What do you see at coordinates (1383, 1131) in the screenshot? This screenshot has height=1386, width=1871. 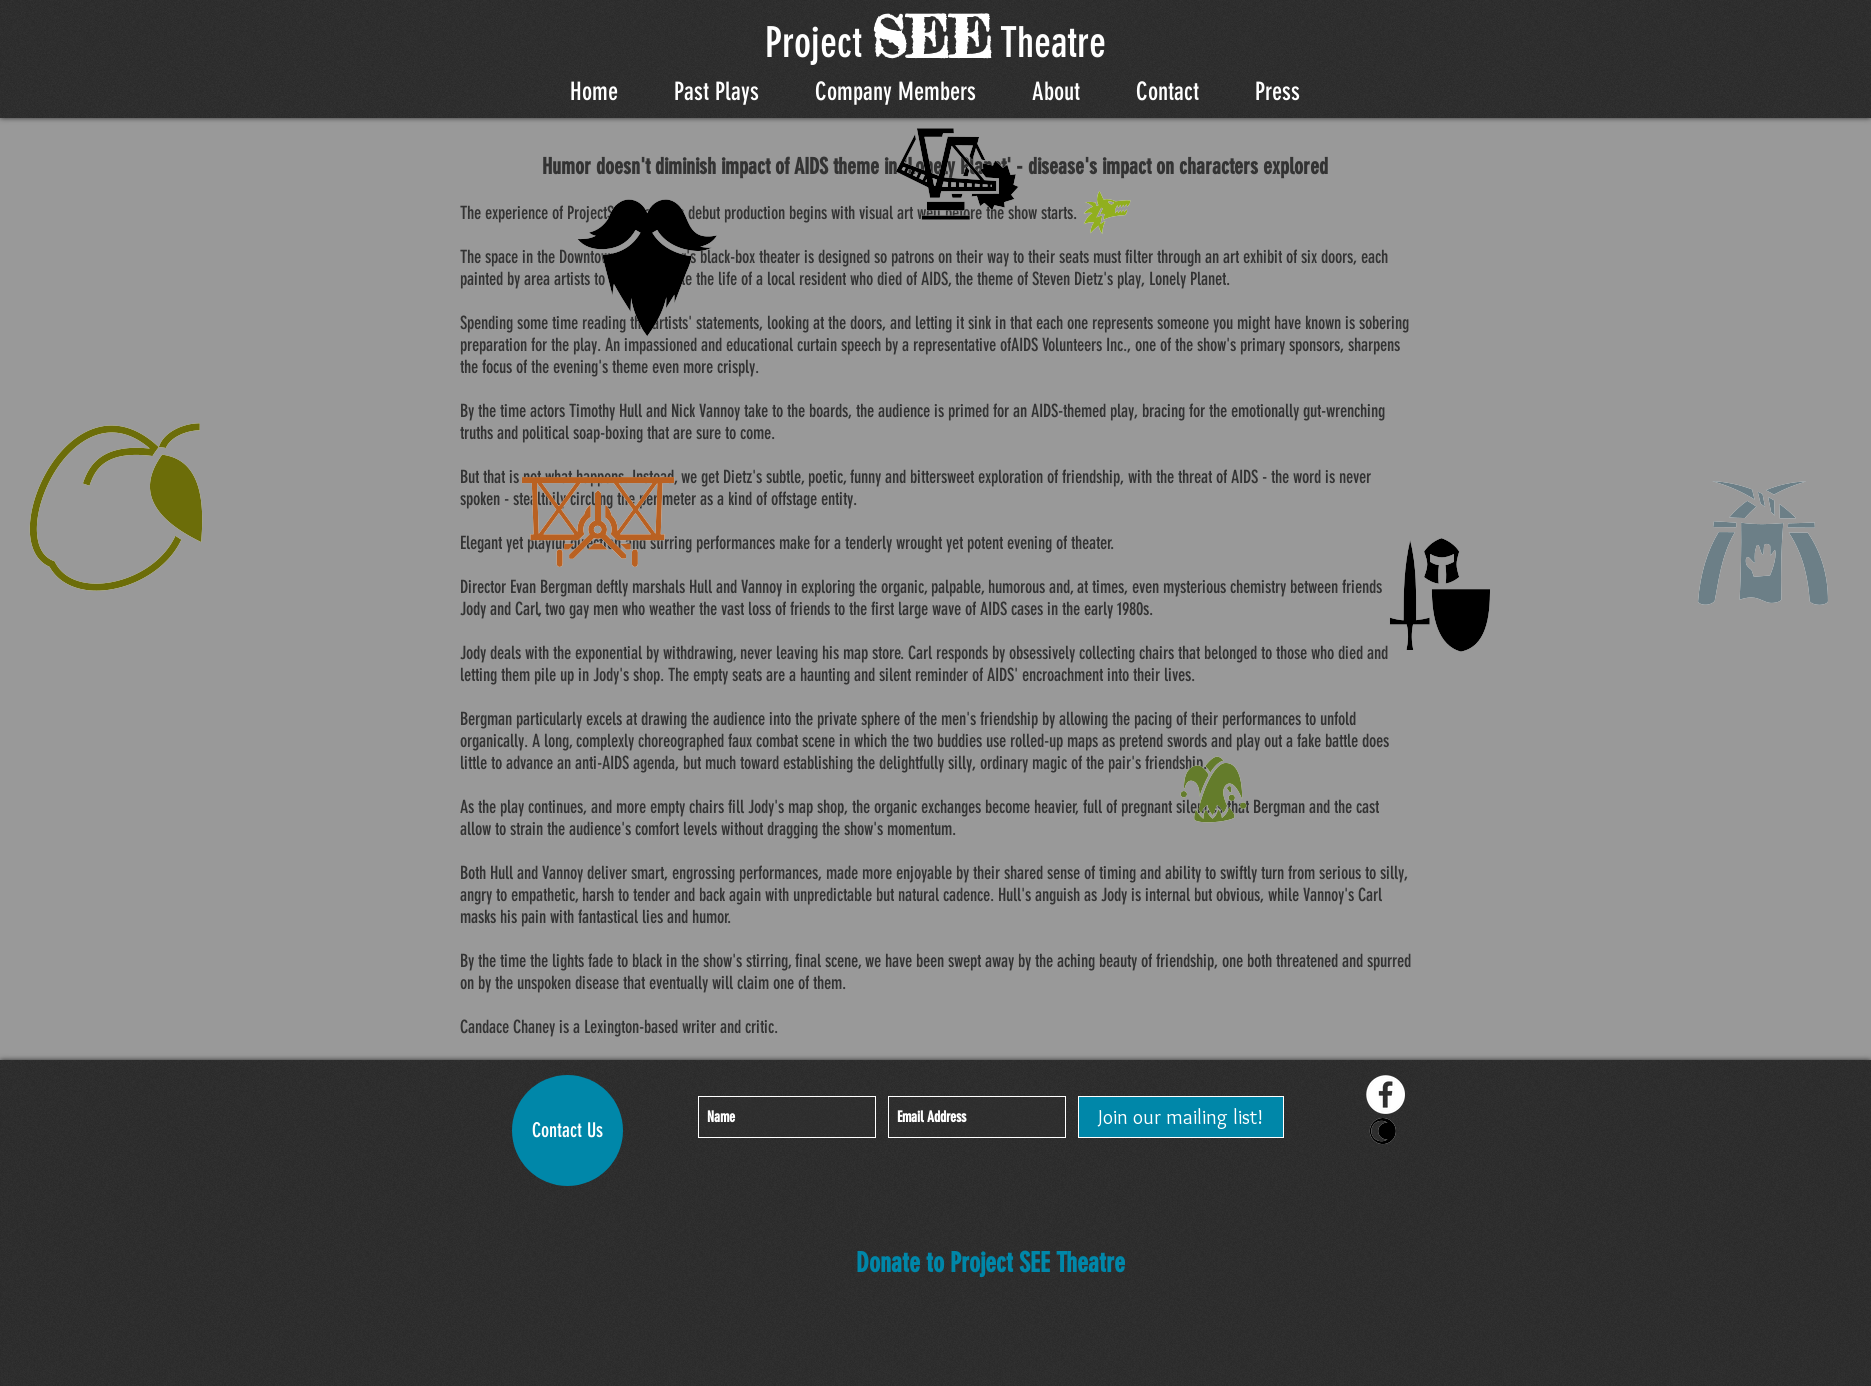 I see `toggle dark mode or night theme` at bounding box center [1383, 1131].